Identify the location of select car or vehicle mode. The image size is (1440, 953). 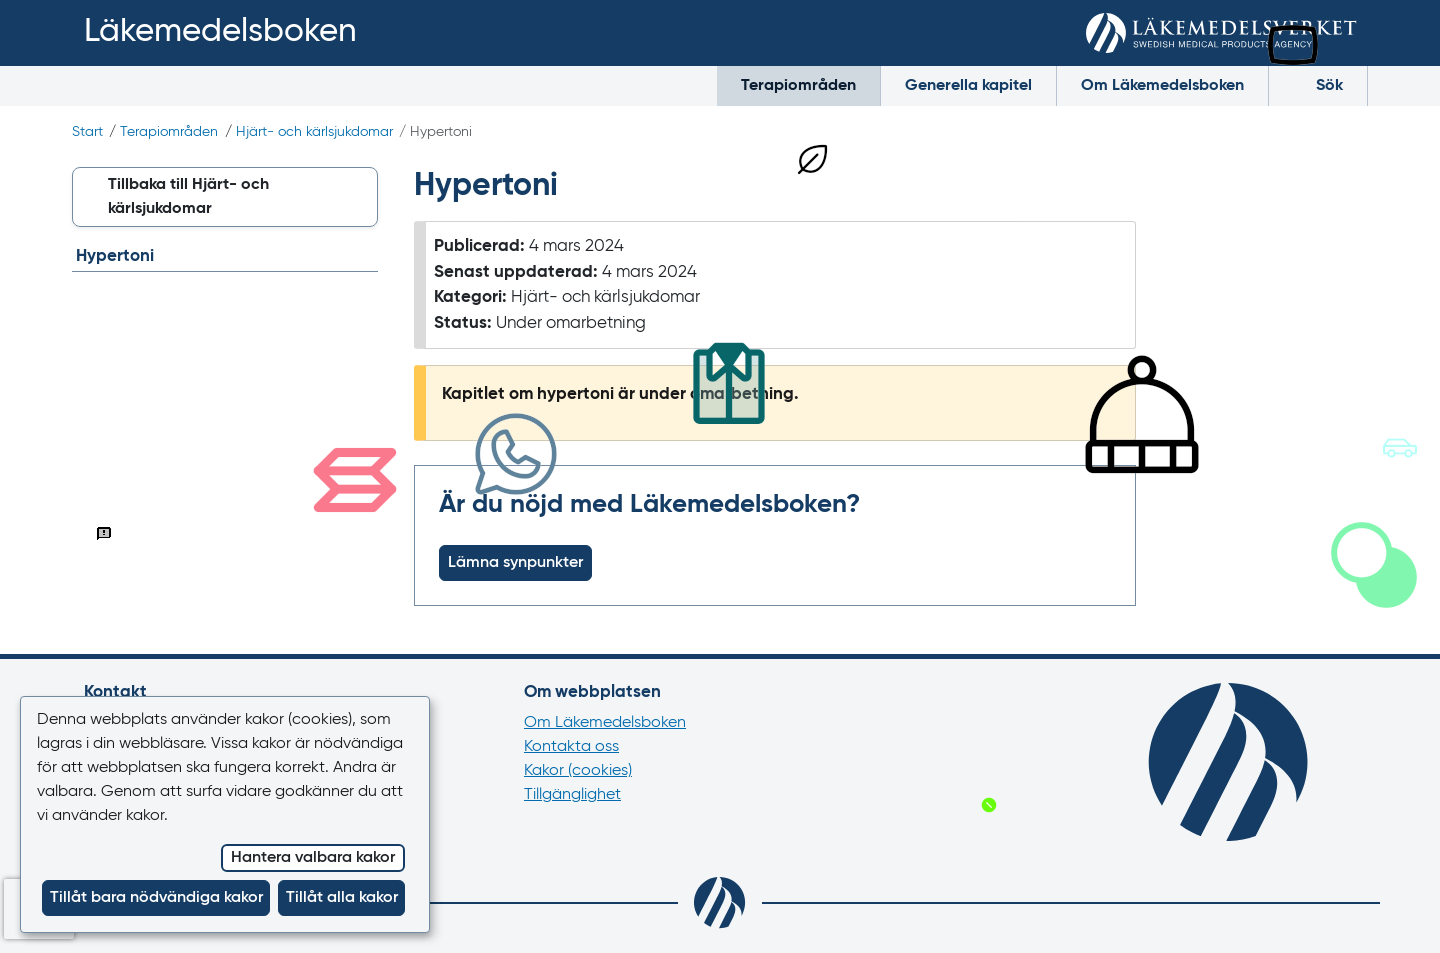
(1400, 447).